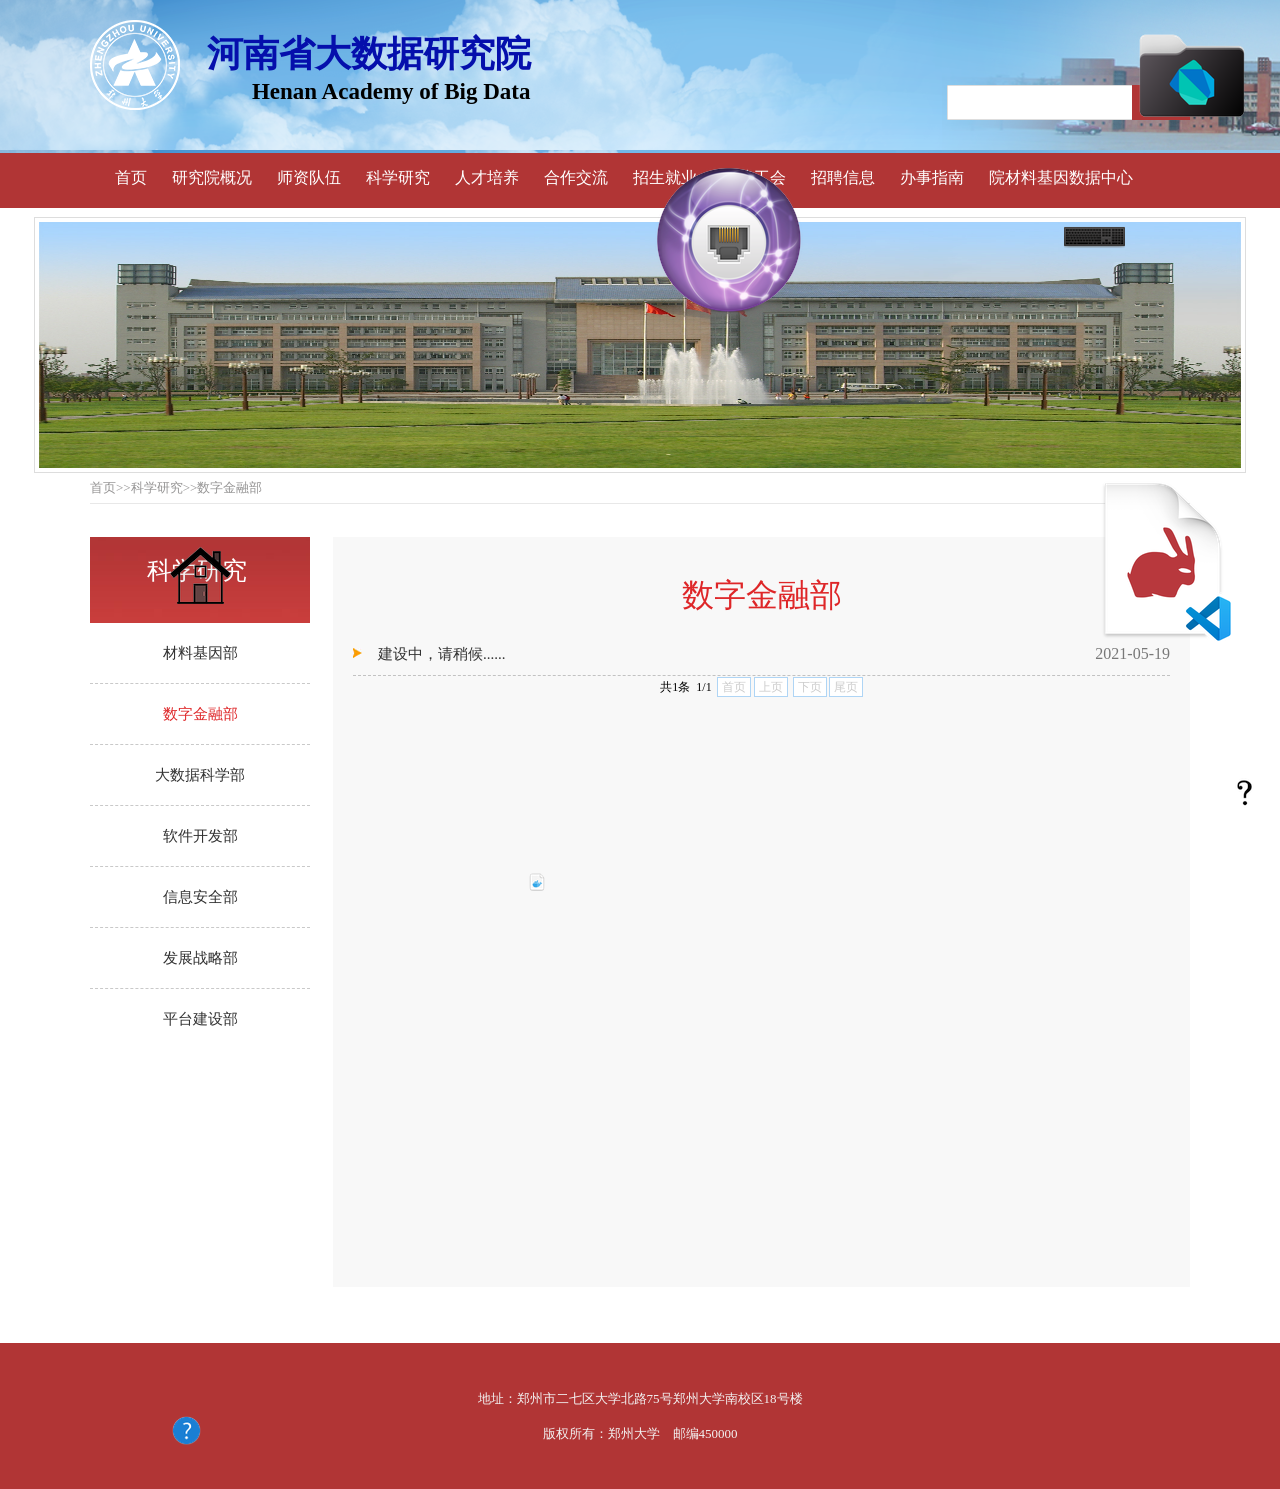 The image size is (1280, 1489). I want to click on indicates extended keyboard connected via bluetooth, so click(1094, 236).